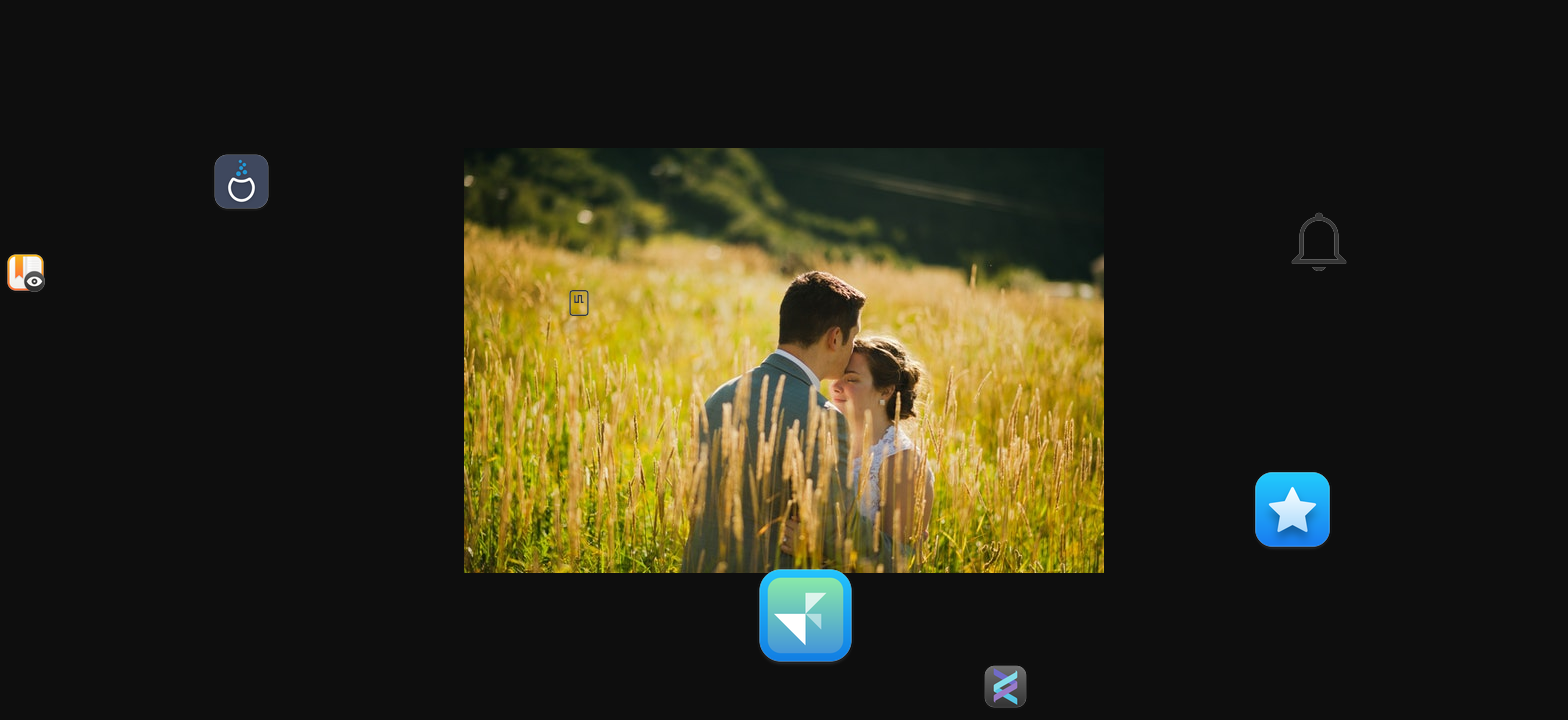  I want to click on open mageia linux distribution app, so click(241, 181).